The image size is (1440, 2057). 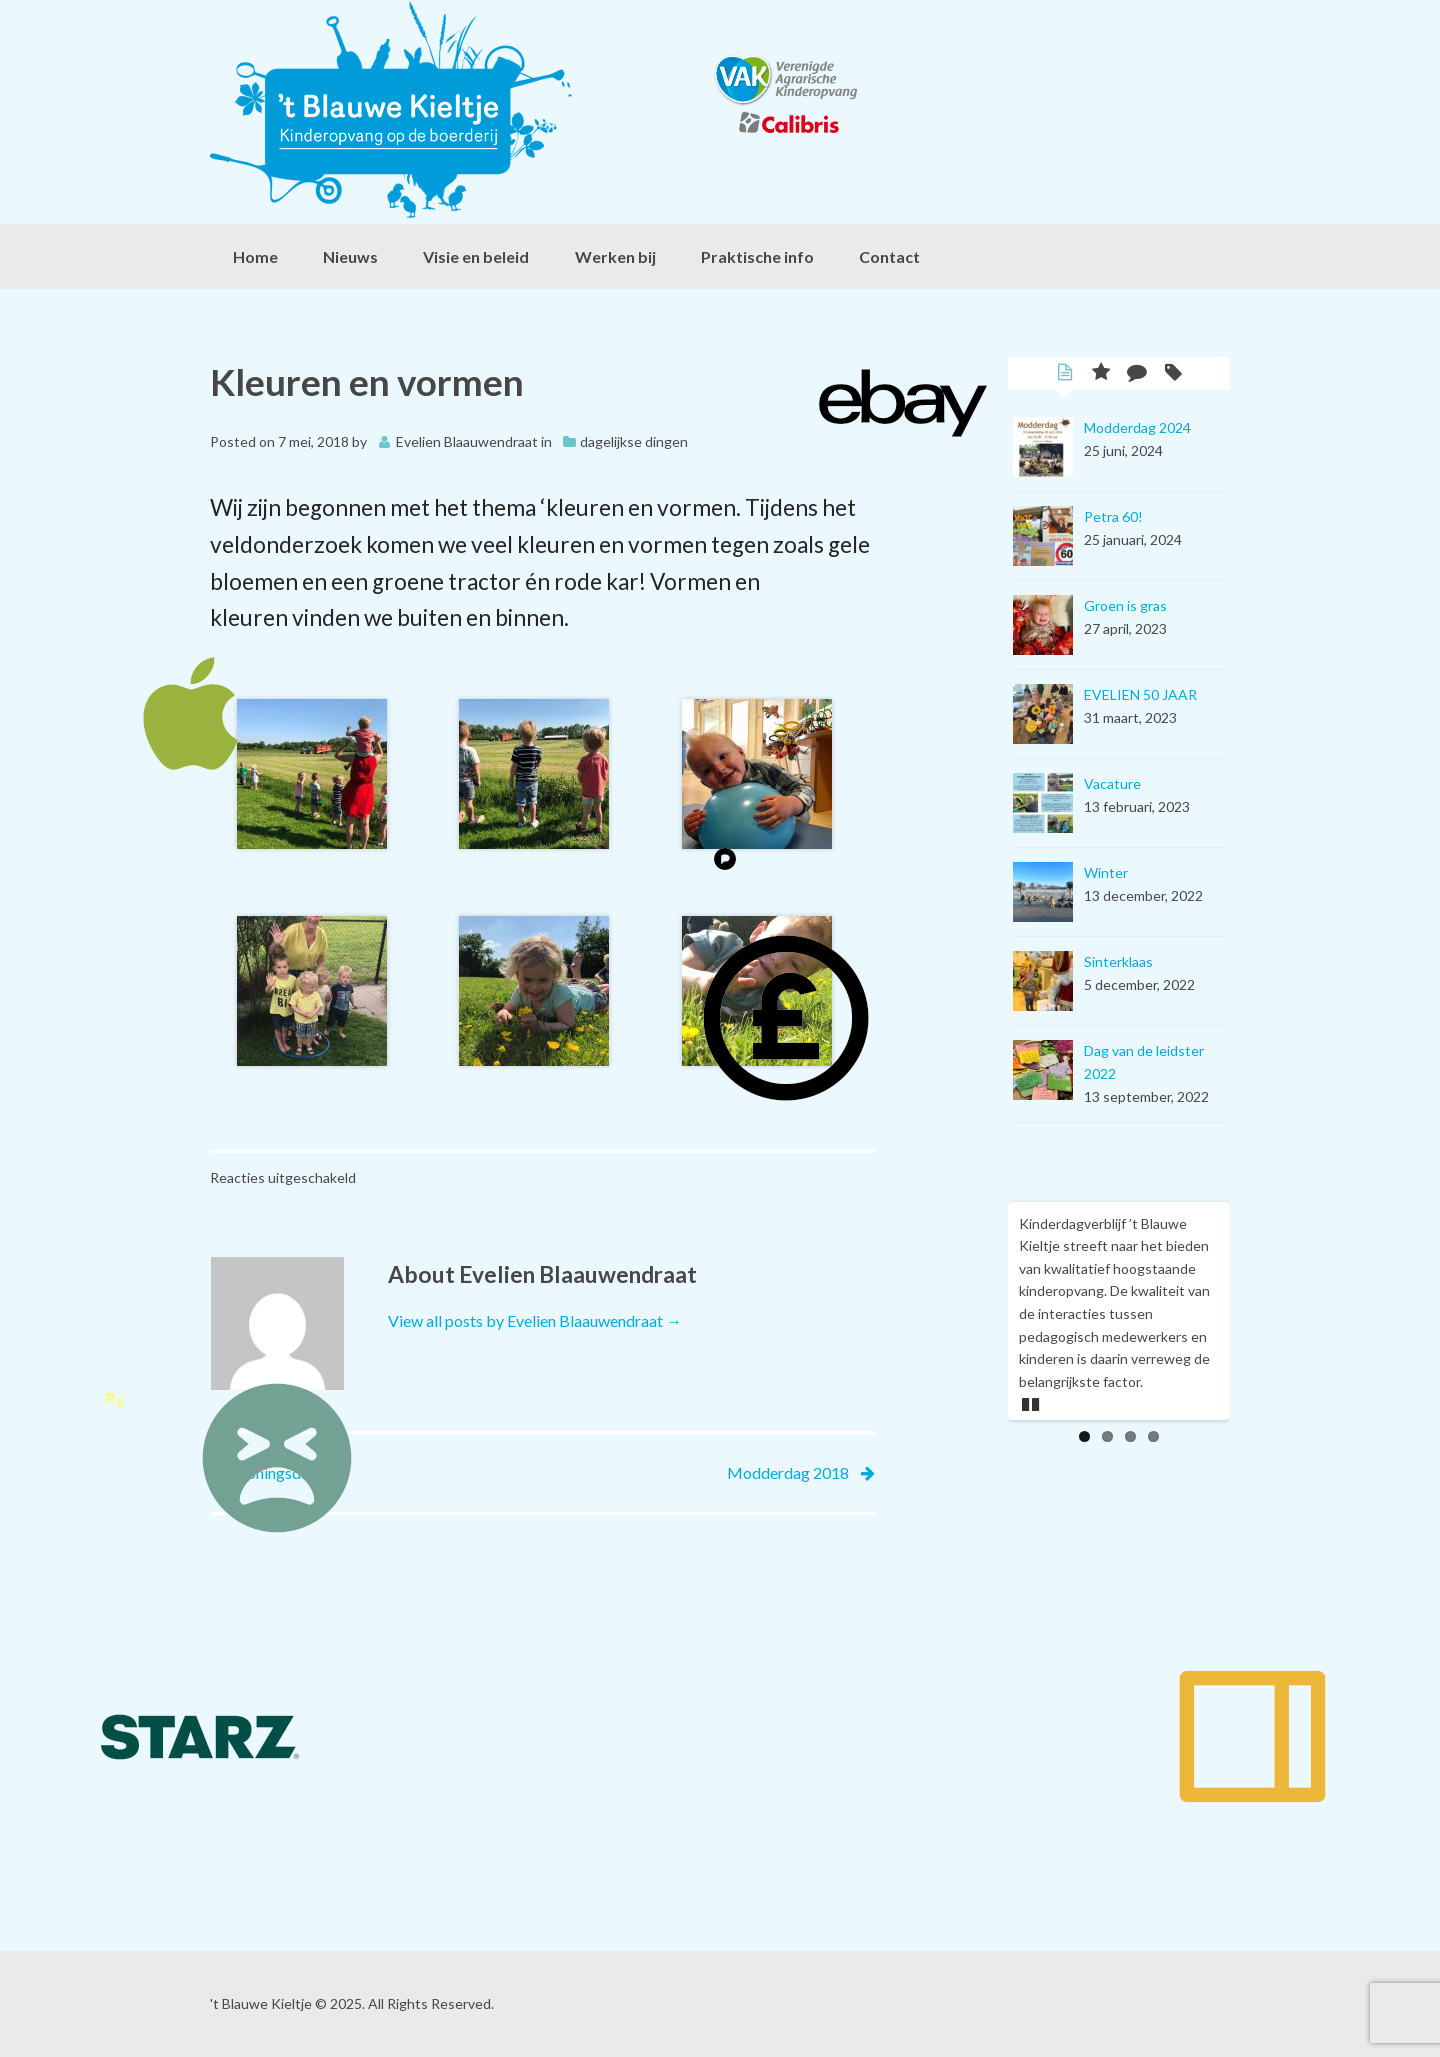 What do you see at coordinates (786, 1018) in the screenshot?
I see `view balance in british pounds` at bounding box center [786, 1018].